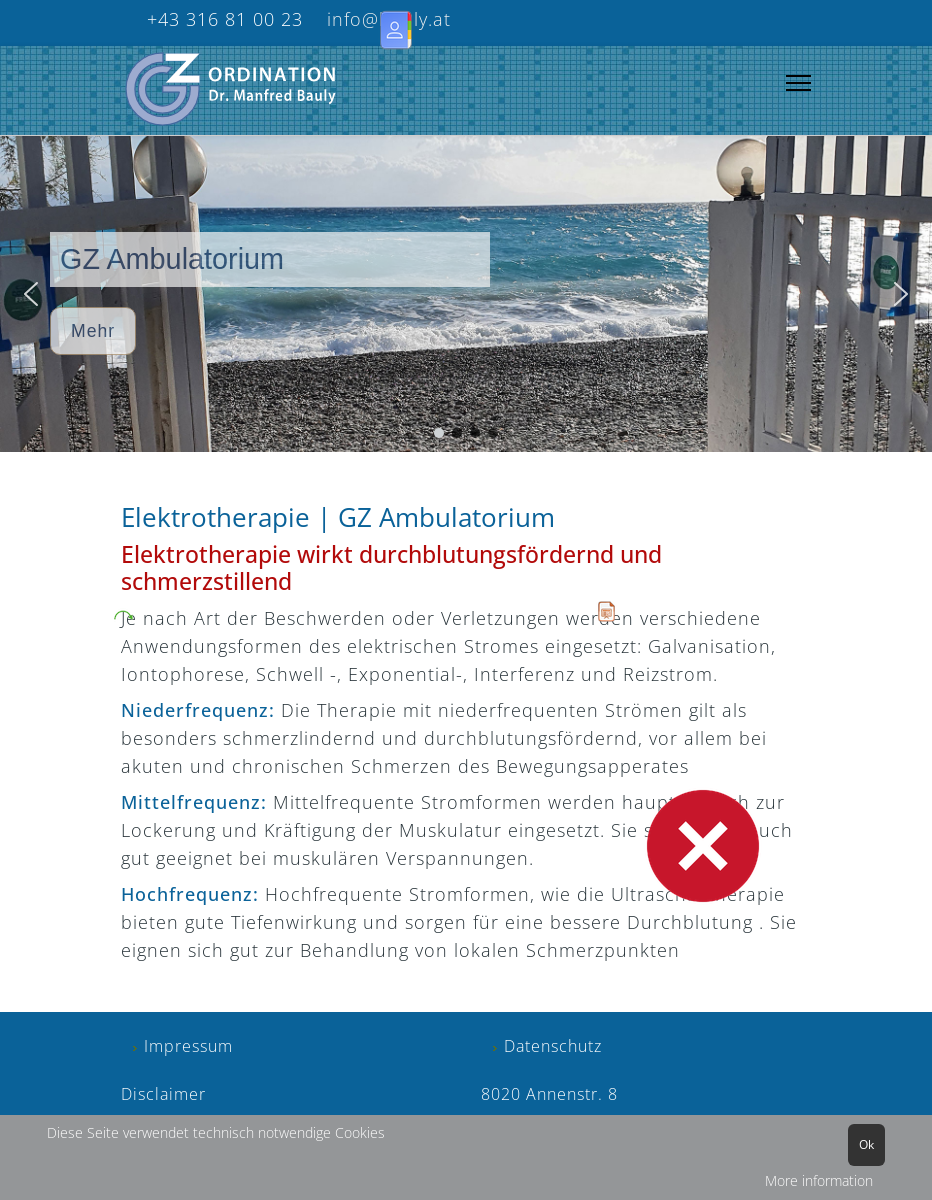  Describe the element at coordinates (703, 846) in the screenshot. I see `stop or cancel a running process` at that location.